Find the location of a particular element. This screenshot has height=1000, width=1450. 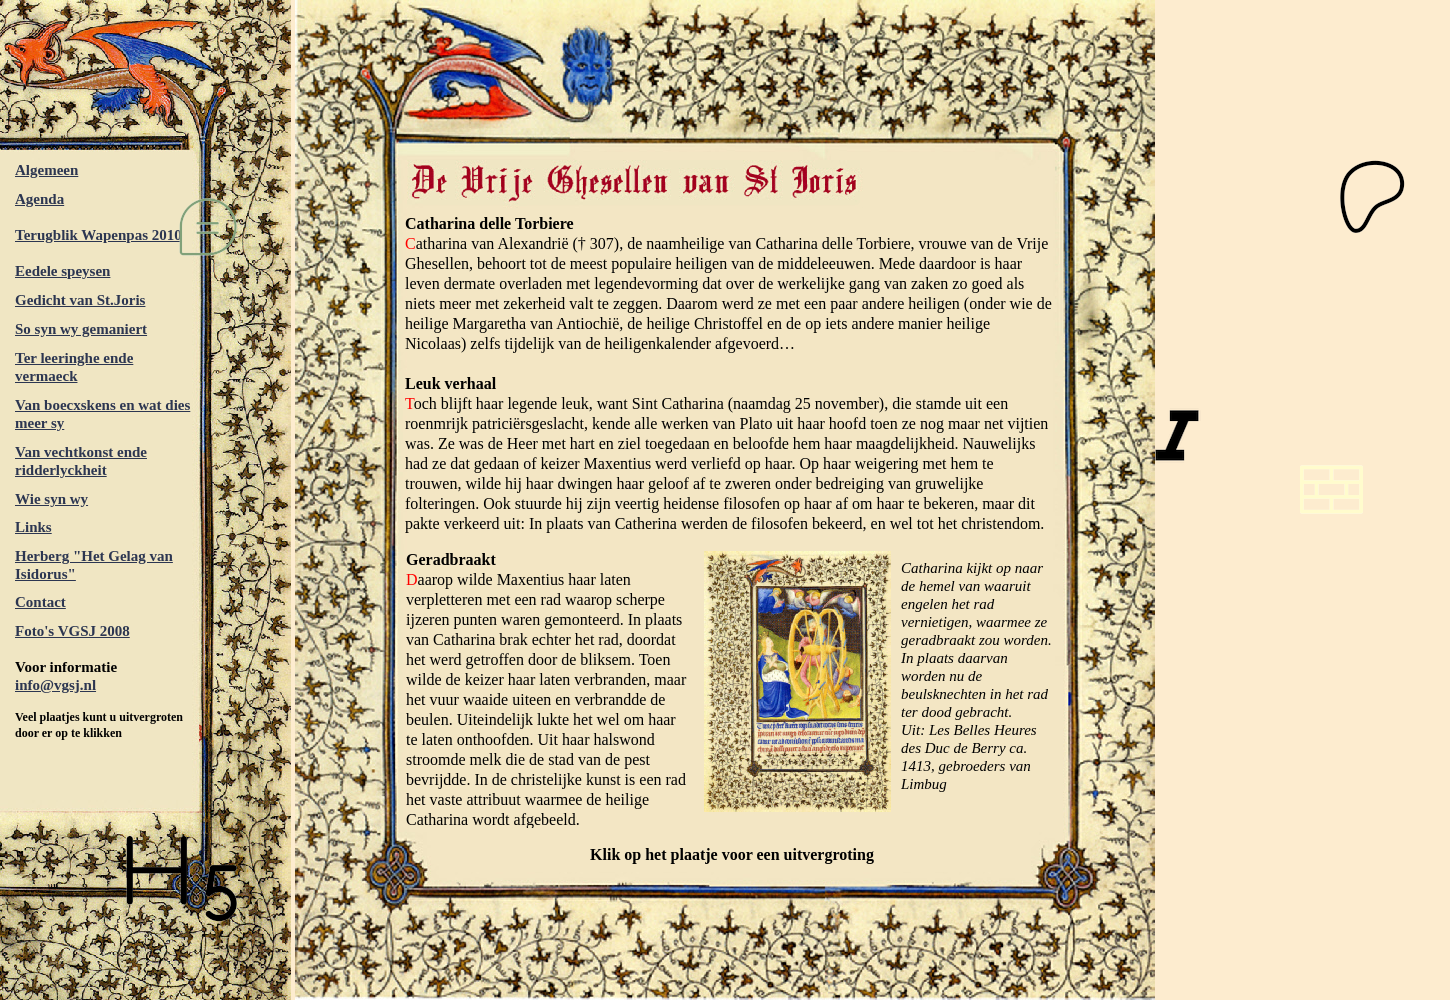

format text as heading level 5 is located at coordinates (175, 876).